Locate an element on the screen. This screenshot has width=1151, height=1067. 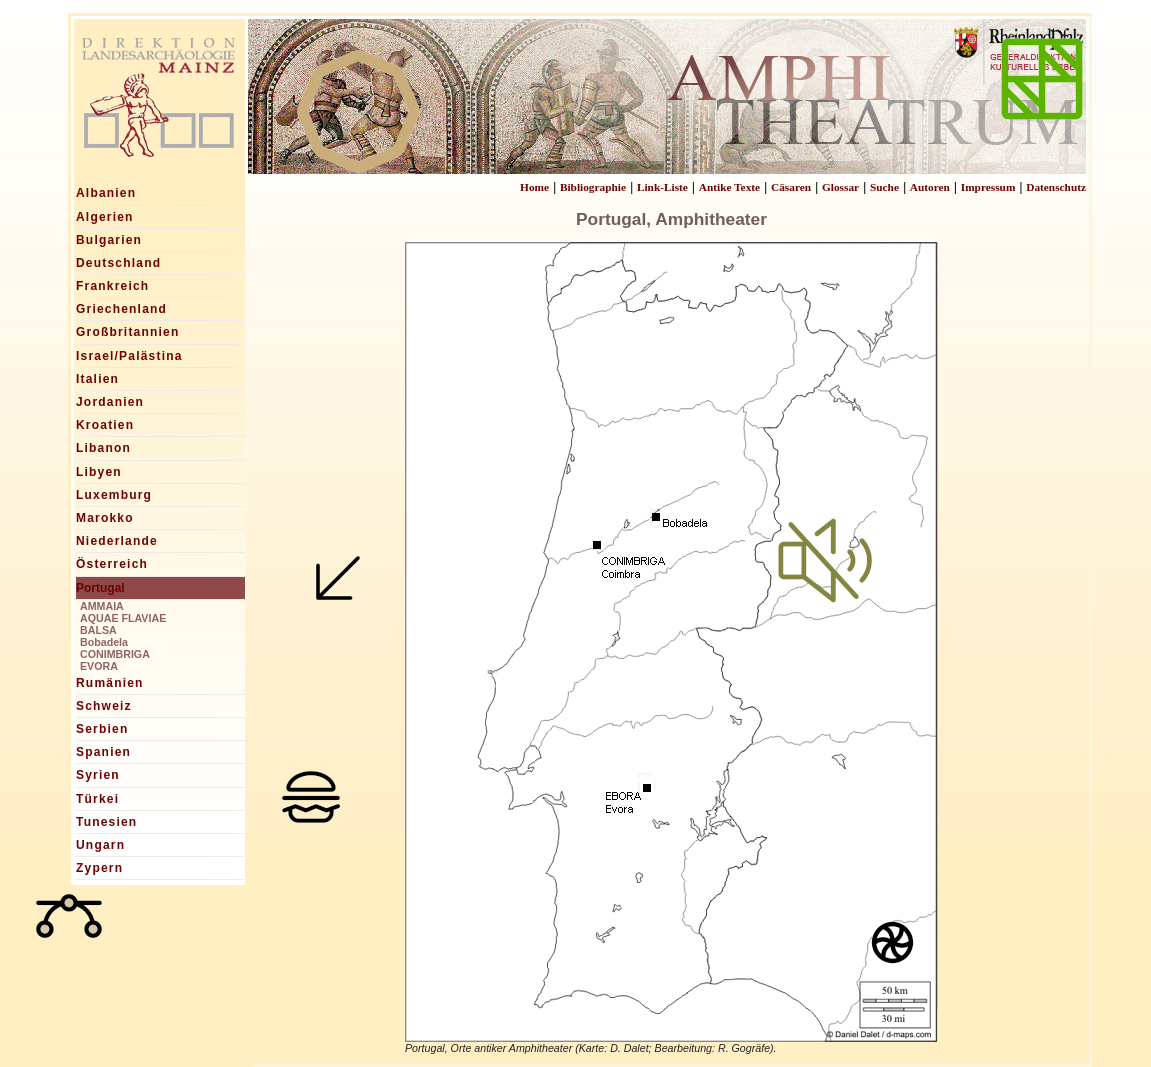
mute audio or sound is located at coordinates (823, 560).